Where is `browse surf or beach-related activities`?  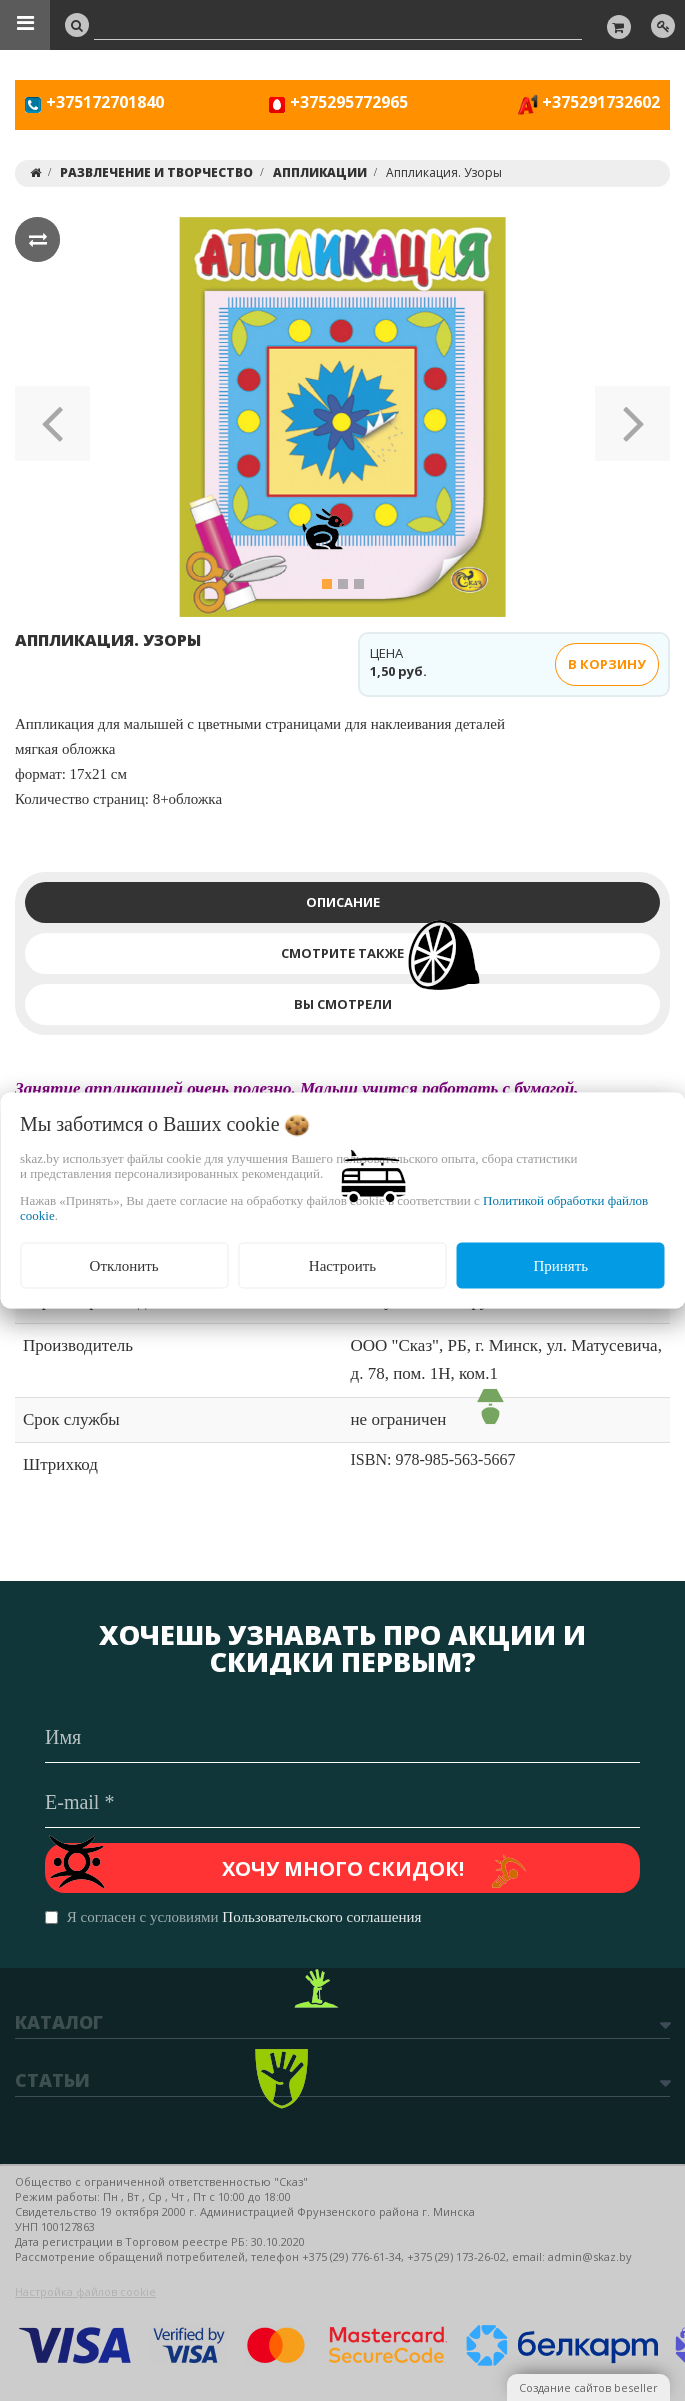 browse surf or beach-related activities is located at coordinates (373, 1173).